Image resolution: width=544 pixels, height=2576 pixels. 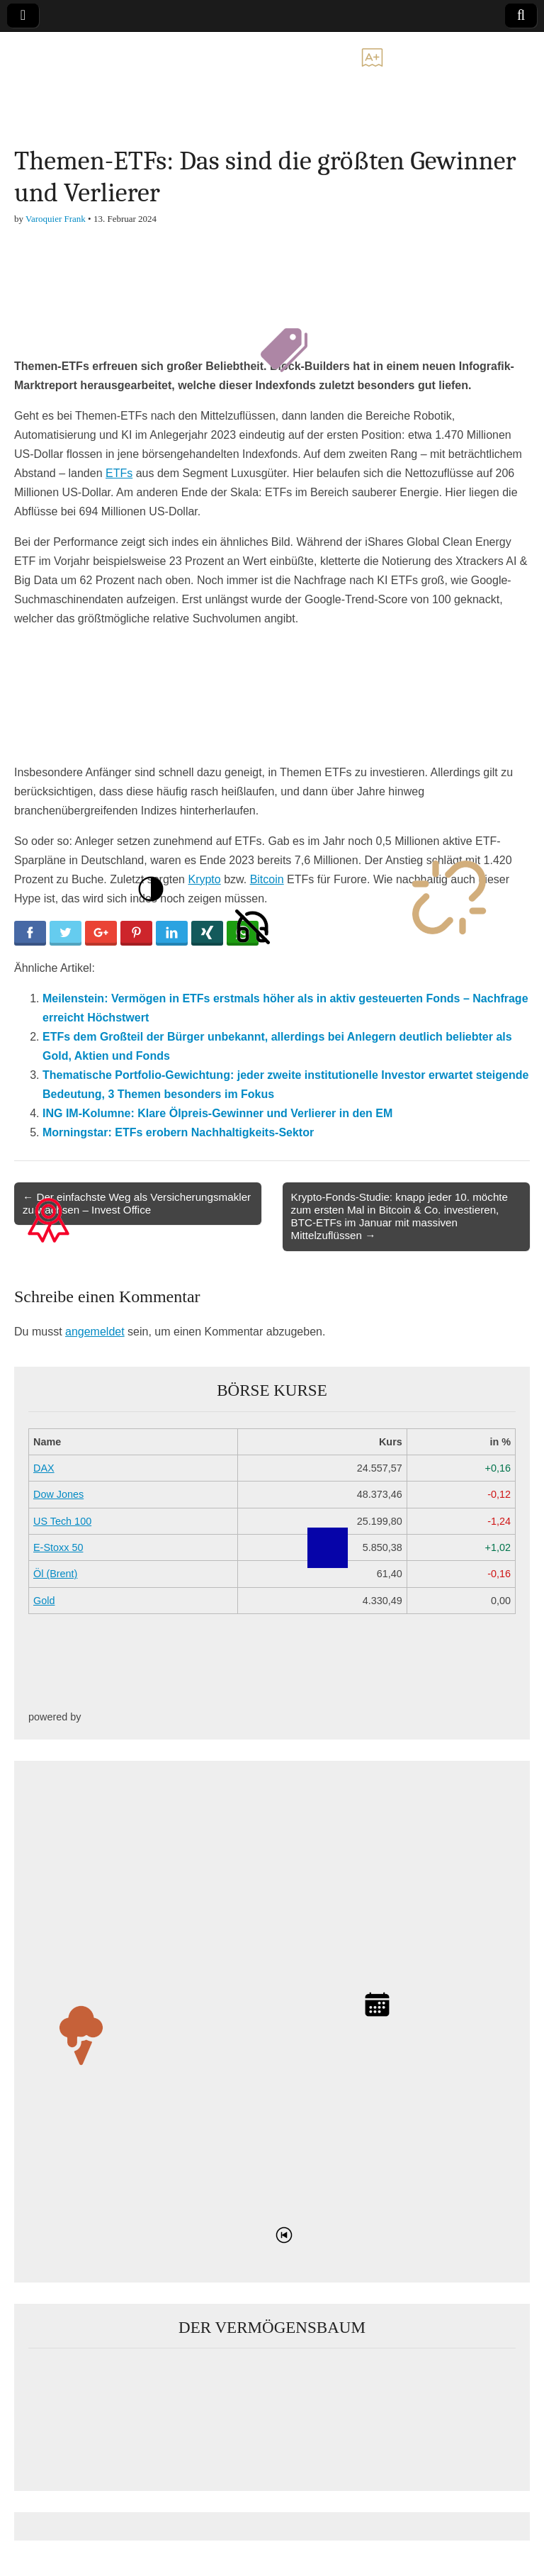 I want to click on stop media playback, so click(x=327, y=1547).